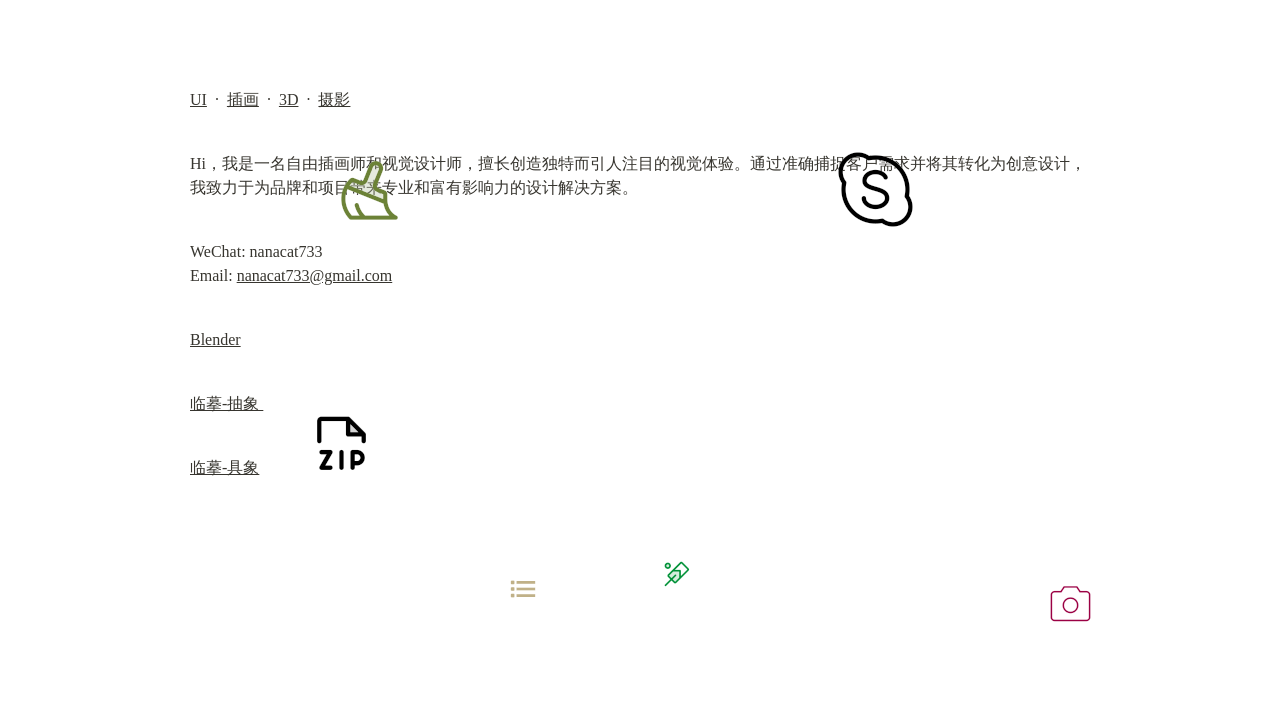 Image resolution: width=1280 pixels, height=720 pixels. What do you see at coordinates (523, 589) in the screenshot?
I see `view items in a list format` at bounding box center [523, 589].